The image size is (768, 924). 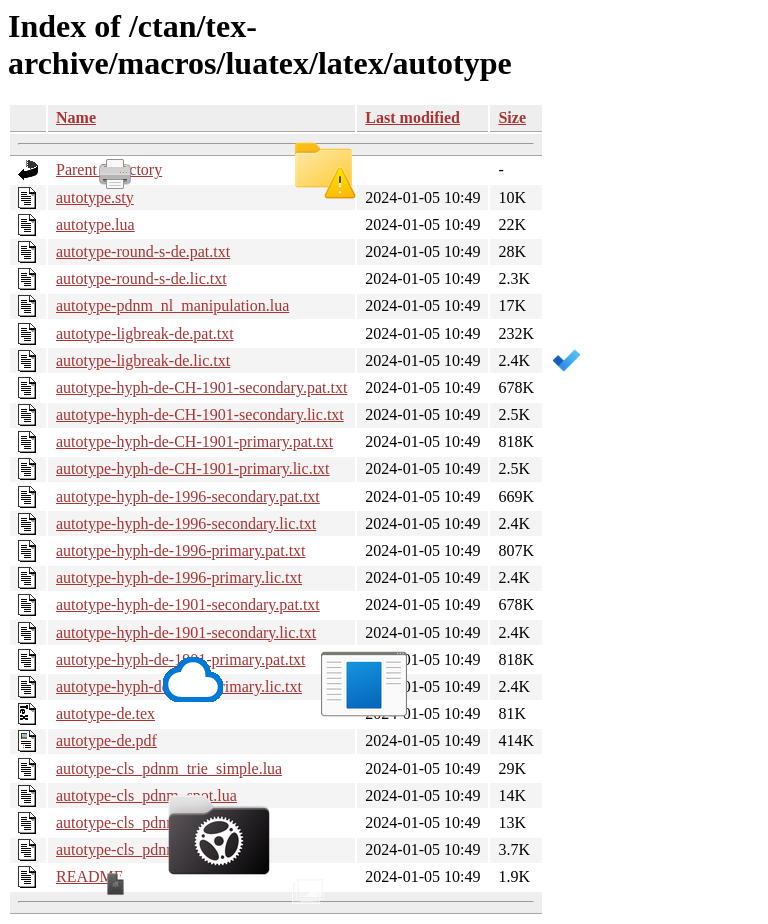 I want to click on print the current document, so click(x=115, y=174).